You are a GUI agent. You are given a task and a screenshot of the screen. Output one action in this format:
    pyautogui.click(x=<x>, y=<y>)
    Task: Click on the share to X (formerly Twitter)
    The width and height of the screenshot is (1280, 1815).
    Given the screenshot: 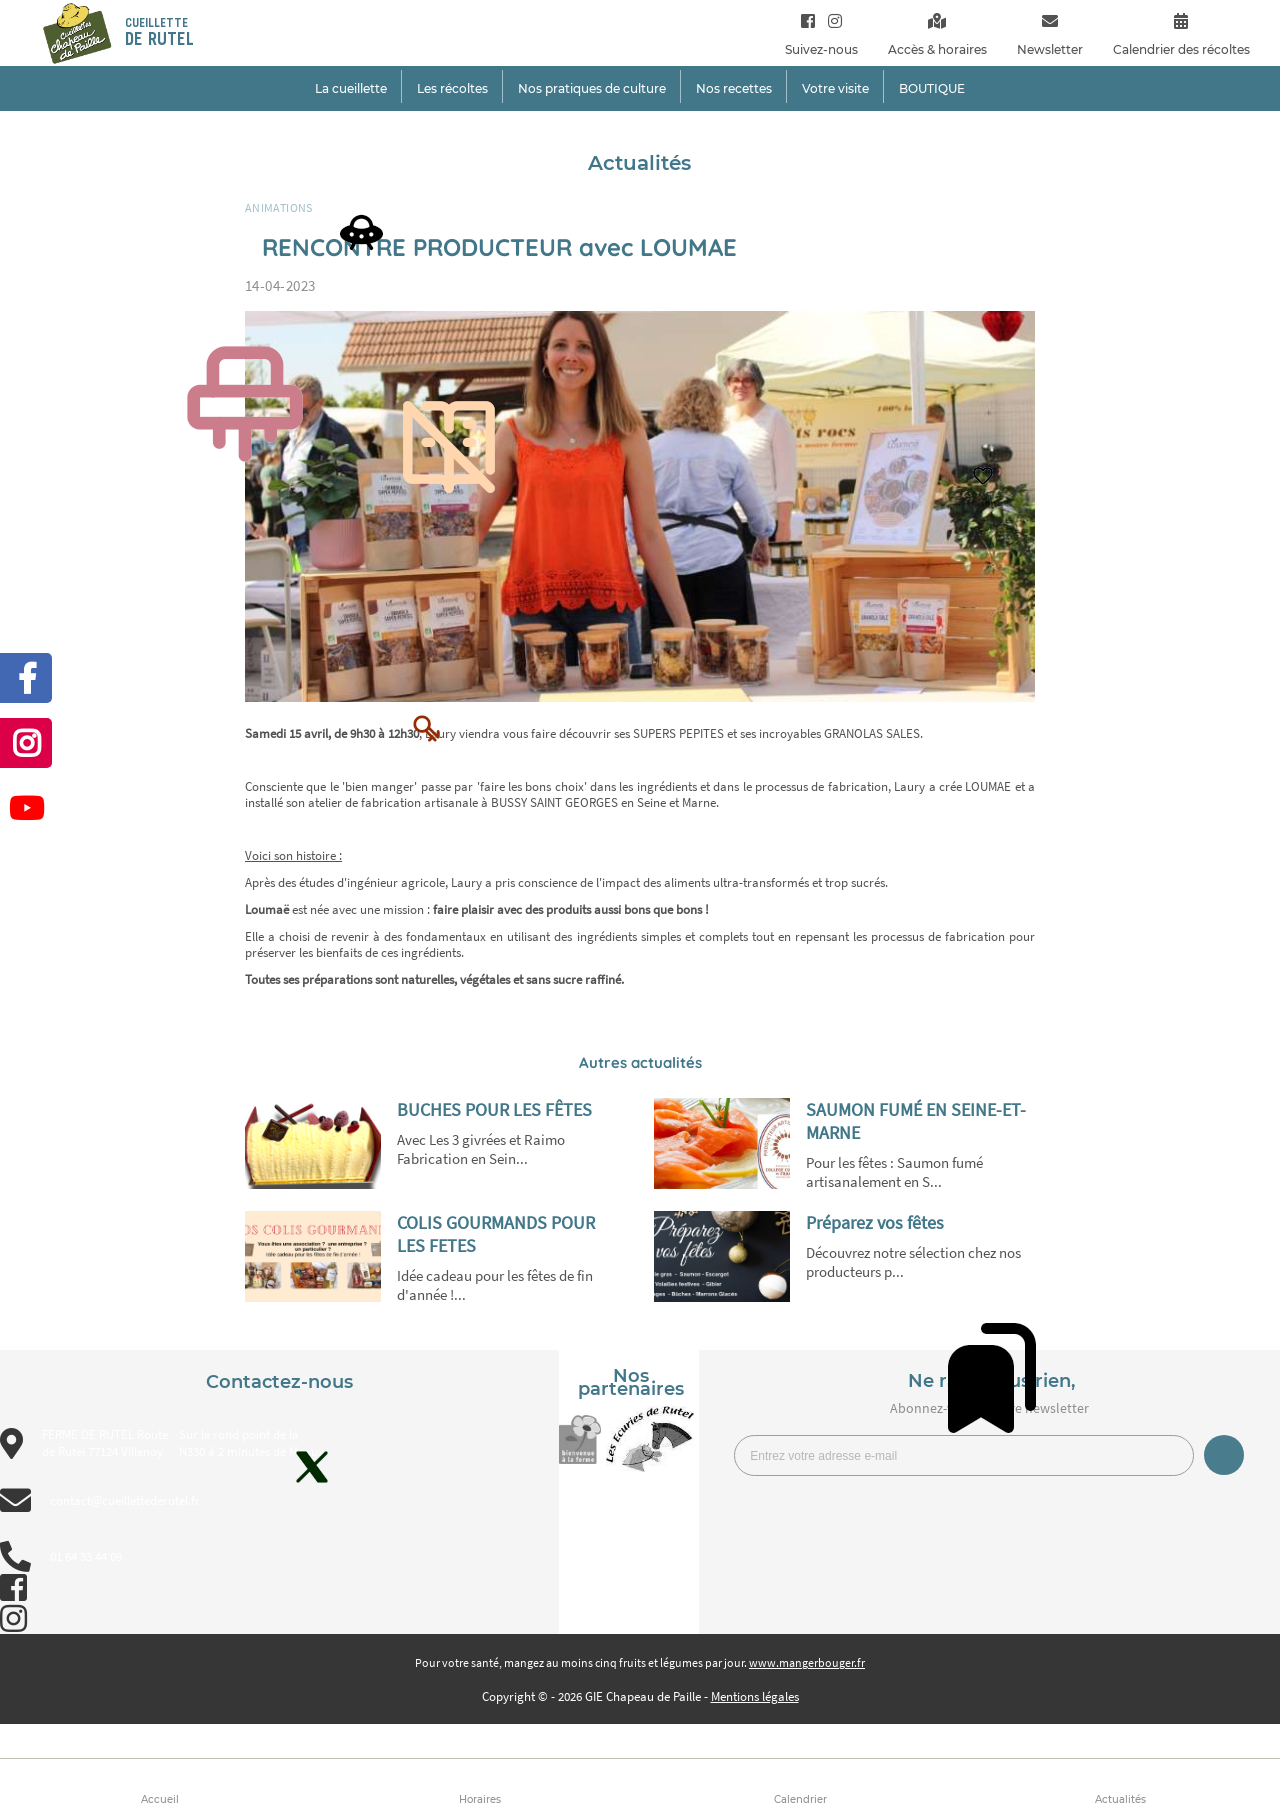 What is the action you would take?
    pyautogui.click(x=312, y=1467)
    